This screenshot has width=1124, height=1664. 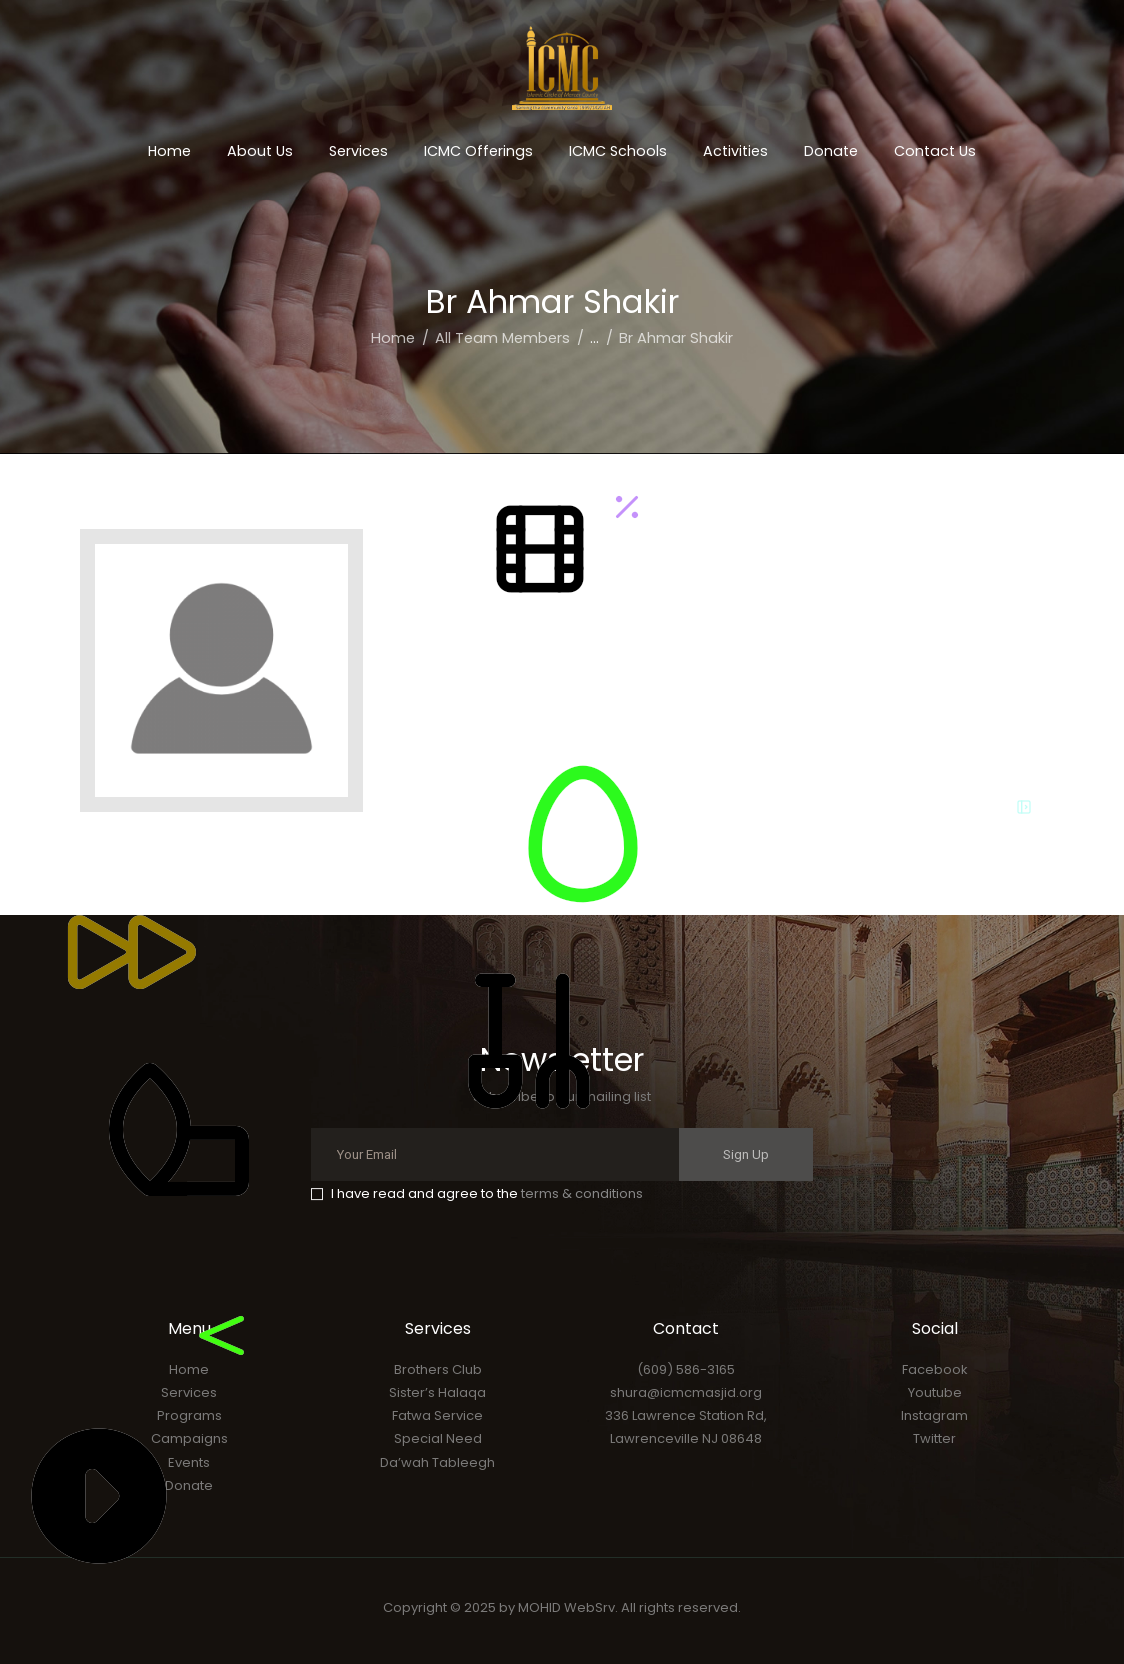 I want to click on less than comparison operator, so click(x=221, y=1335).